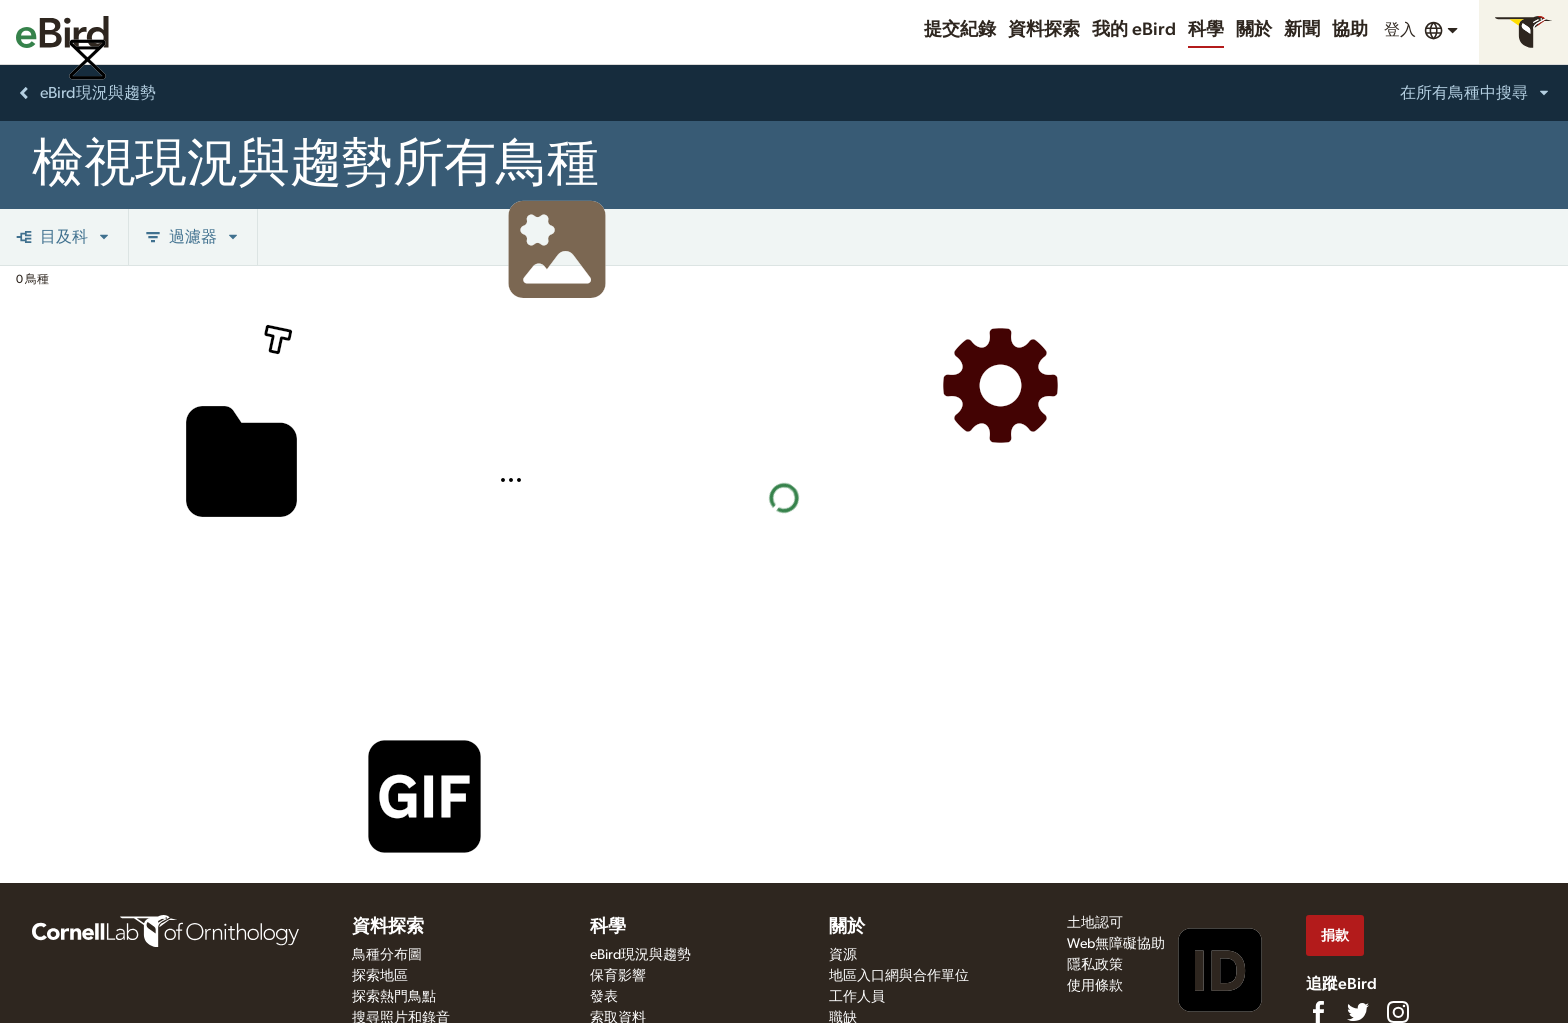 Image resolution: width=1568 pixels, height=1023 pixels. What do you see at coordinates (424, 796) in the screenshot?
I see `insert a GIF into your message` at bounding box center [424, 796].